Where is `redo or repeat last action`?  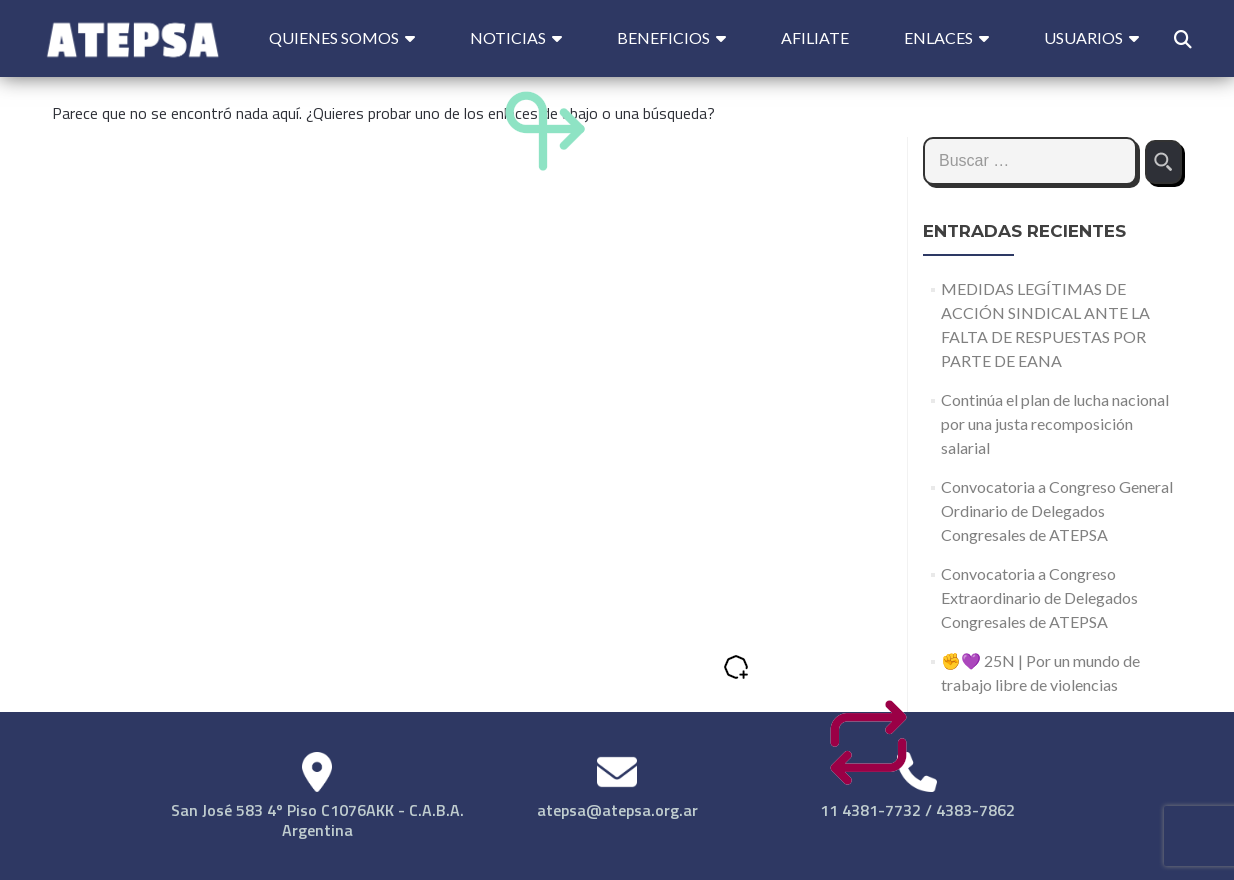 redo or repeat last action is located at coordinates (543, 129).